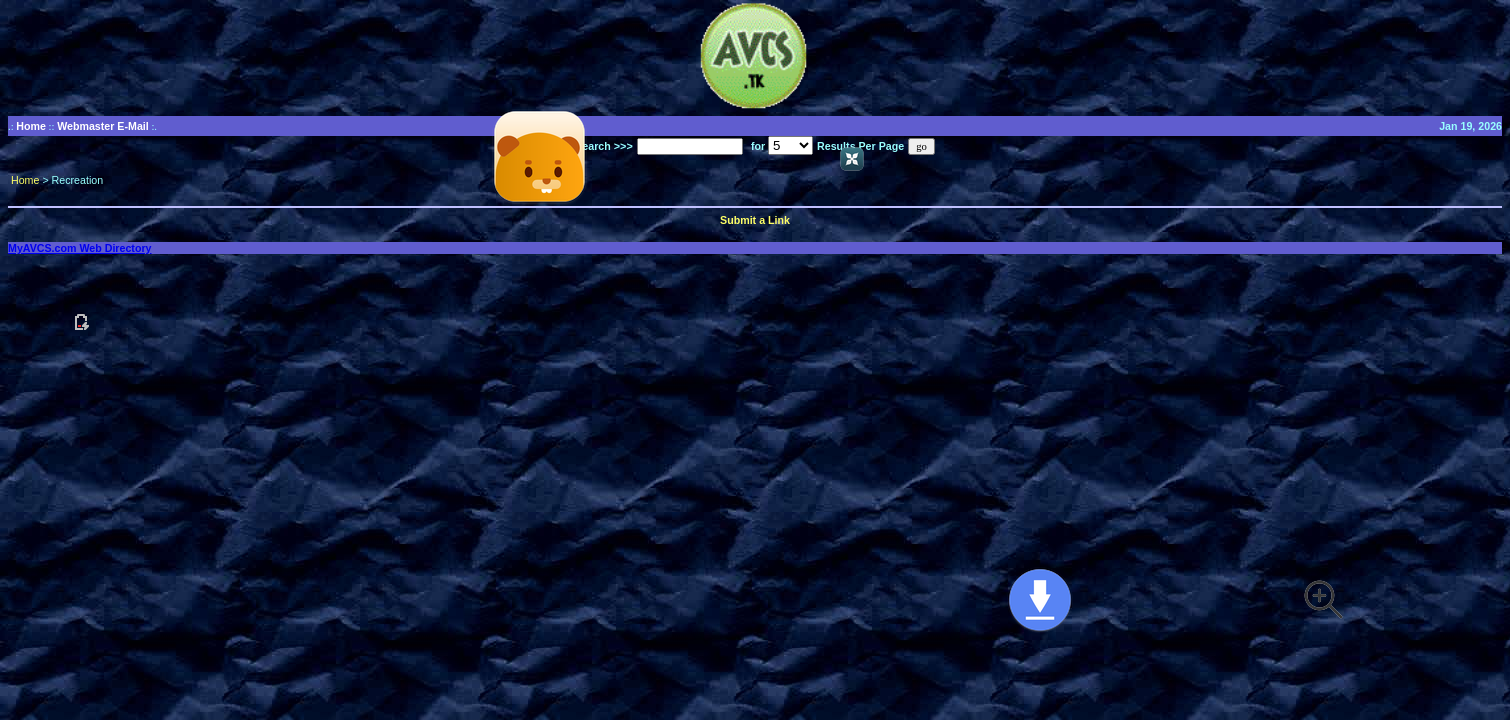  Describe the element at coordinates (539, 156) in the screenshot. I see `open beaver notes app` at that location.